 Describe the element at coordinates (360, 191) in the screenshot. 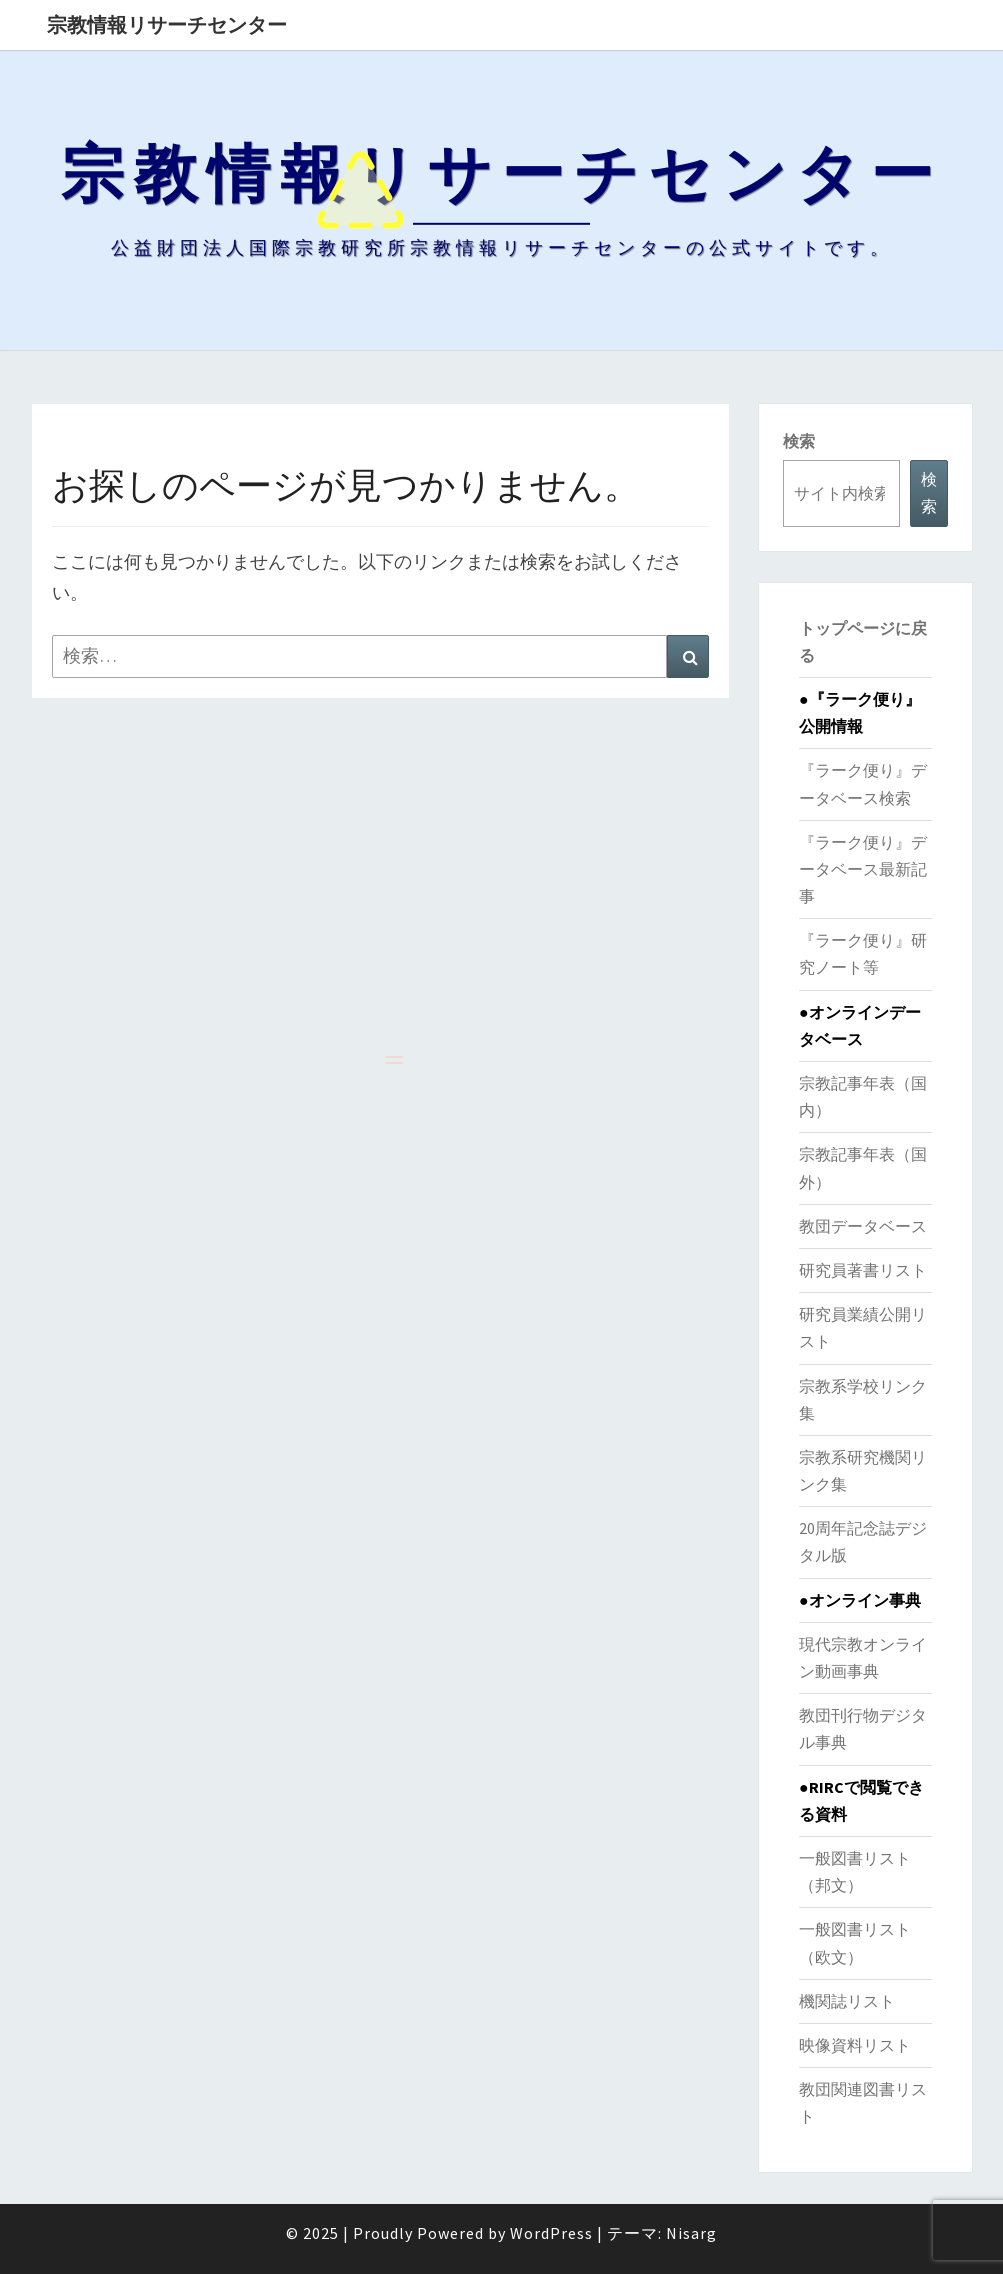

I see `indicates a draft or incomplete state` at that location.